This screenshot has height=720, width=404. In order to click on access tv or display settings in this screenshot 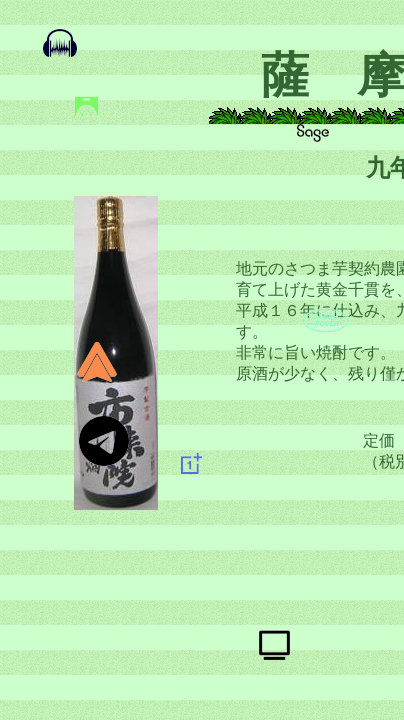, I will do `click(274, 644)`.